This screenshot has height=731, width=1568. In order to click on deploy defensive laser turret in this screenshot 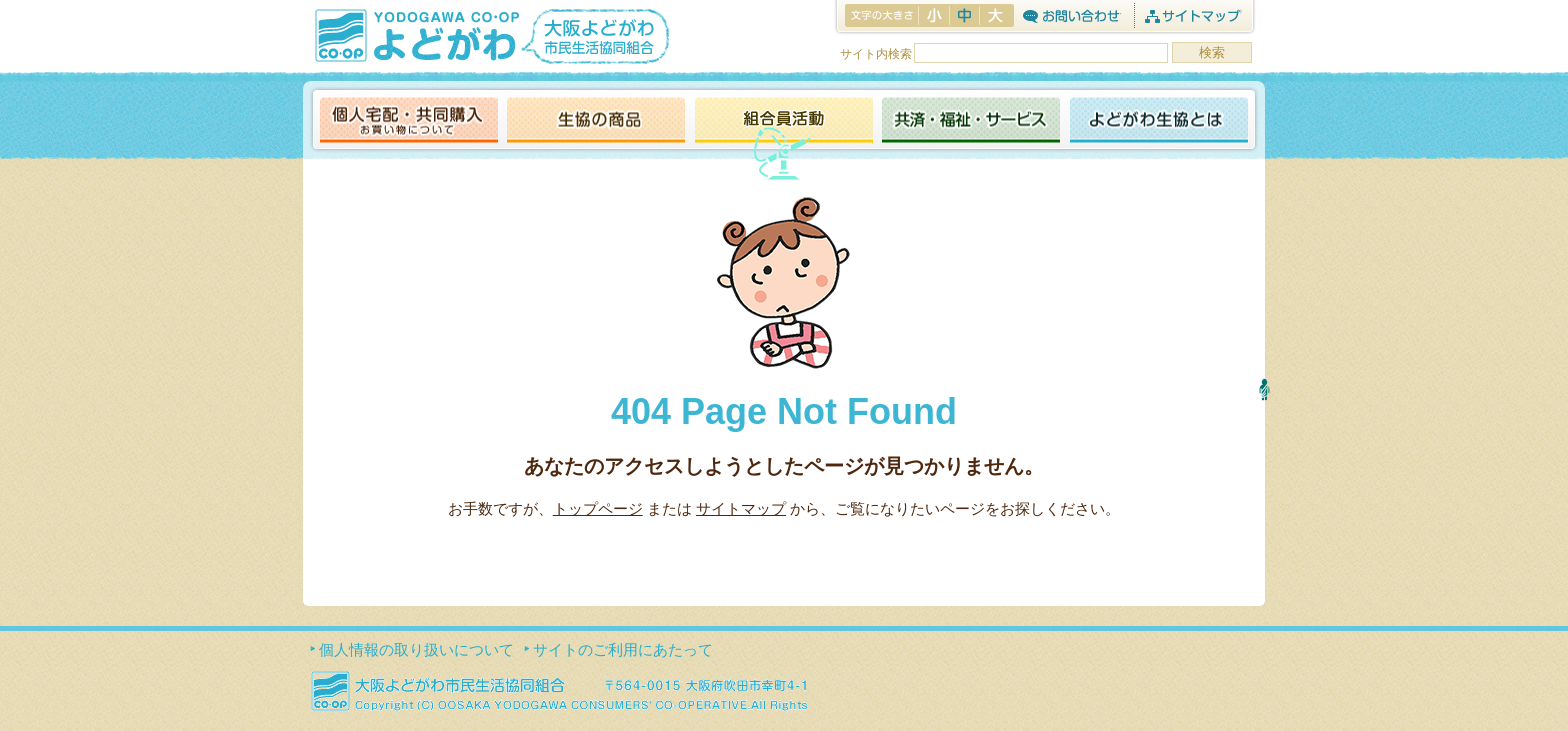, I will do `click(782, 153)`.